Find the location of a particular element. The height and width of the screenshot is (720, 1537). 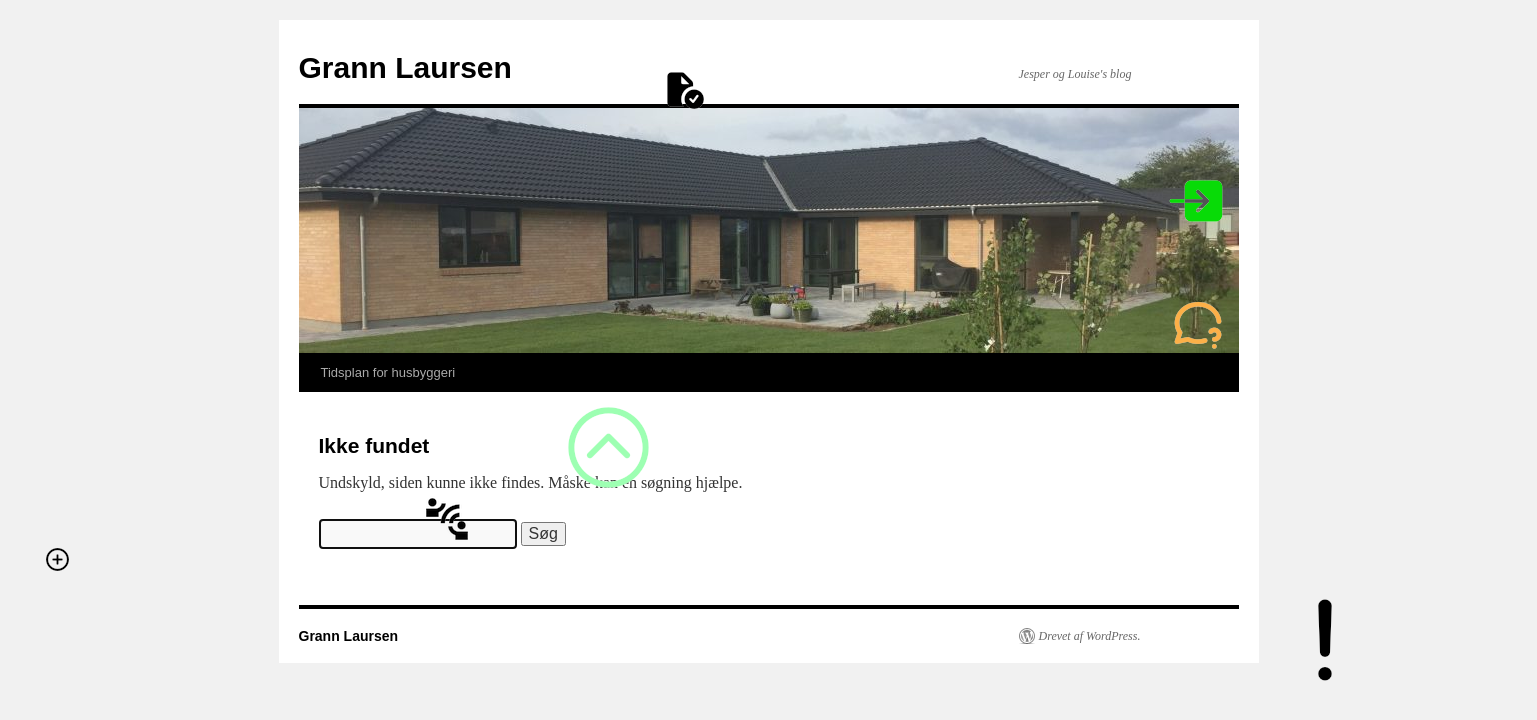

connect with others remotely or wirelessly is located at coordinates (447, 519).